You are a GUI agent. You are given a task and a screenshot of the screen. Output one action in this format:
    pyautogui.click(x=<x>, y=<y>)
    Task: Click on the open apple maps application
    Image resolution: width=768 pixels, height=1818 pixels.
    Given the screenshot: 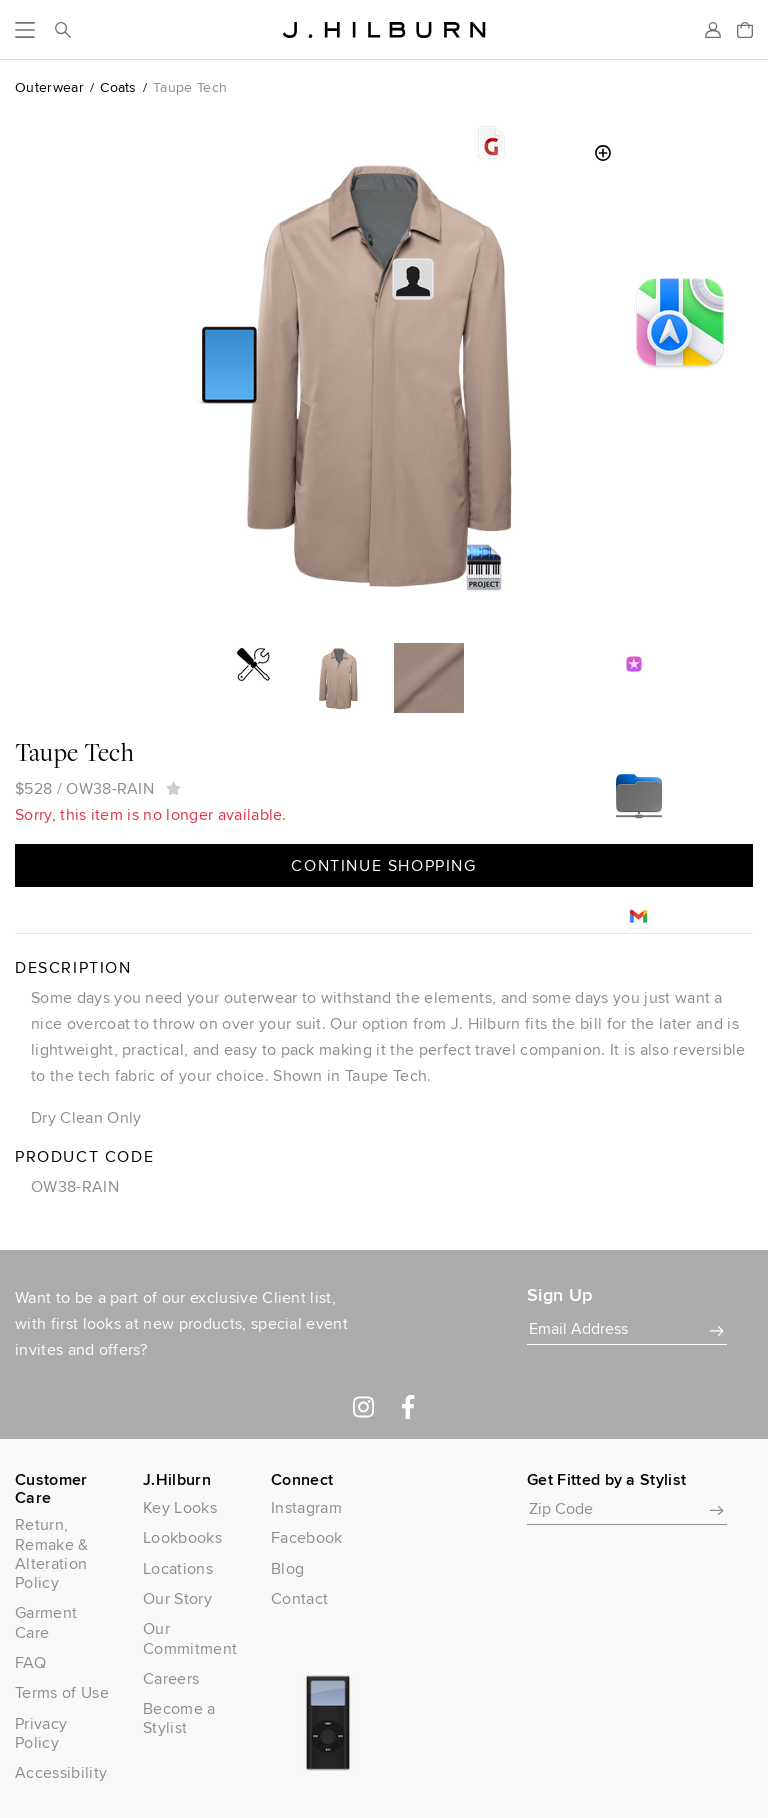 What is the action you would take?
    pyautogui.click(x=680, y=322)
    